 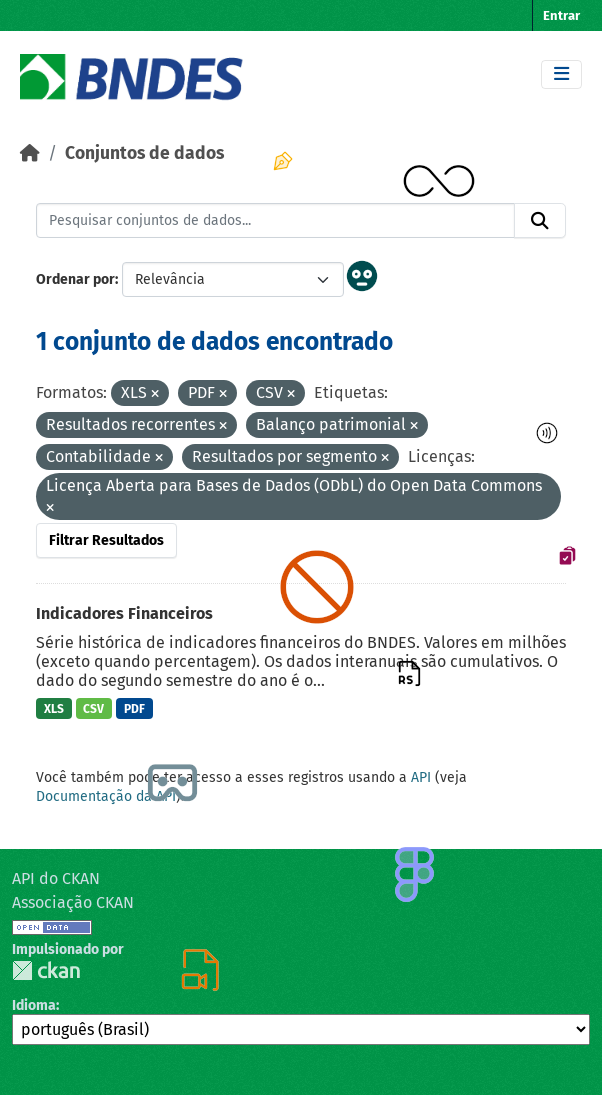 I want to click on access drawing or illustration tools, so click(x=282, y=162).